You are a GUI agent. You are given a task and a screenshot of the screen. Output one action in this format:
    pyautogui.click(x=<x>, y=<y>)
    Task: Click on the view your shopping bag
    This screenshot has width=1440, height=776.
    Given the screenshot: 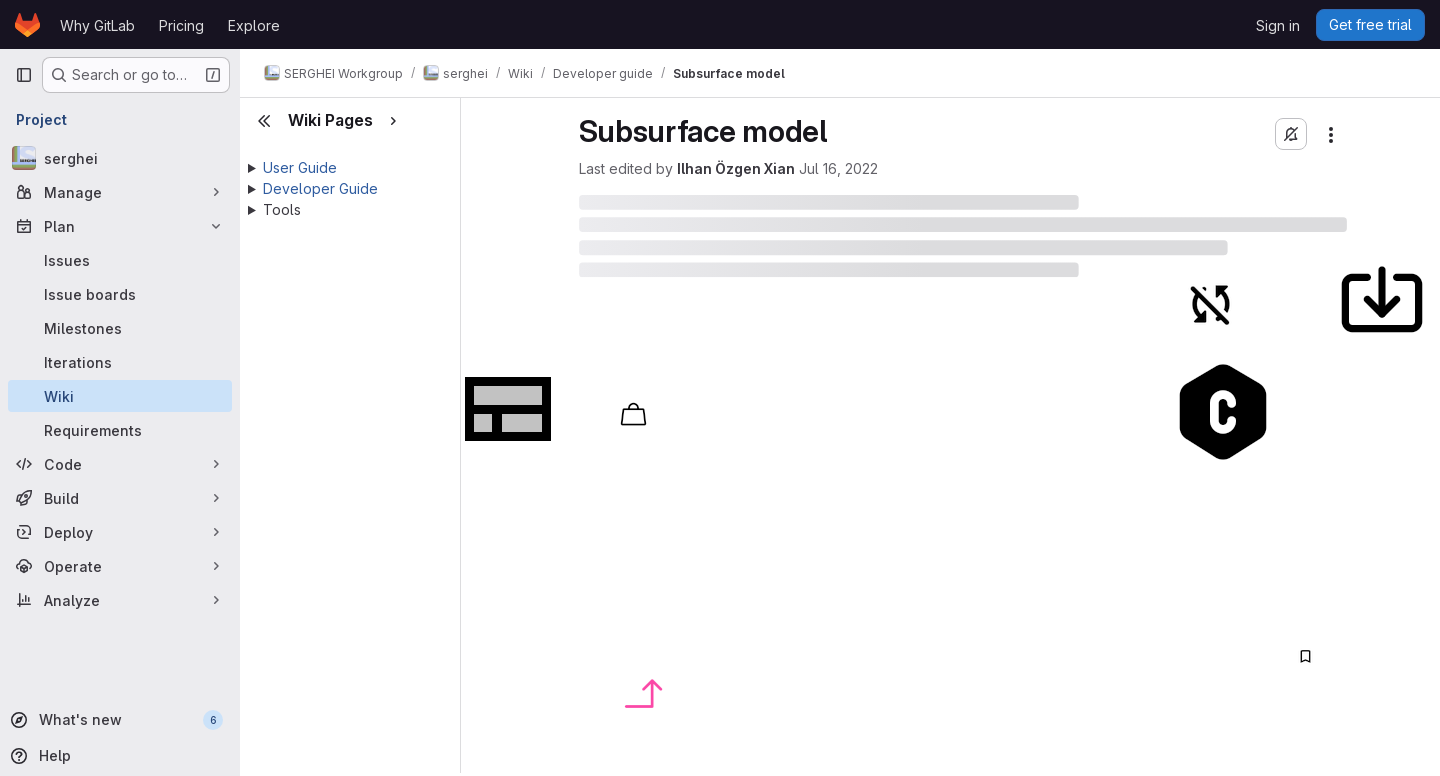 What is the action you would take?
    pyautogui.click(x=633, y=415)
    